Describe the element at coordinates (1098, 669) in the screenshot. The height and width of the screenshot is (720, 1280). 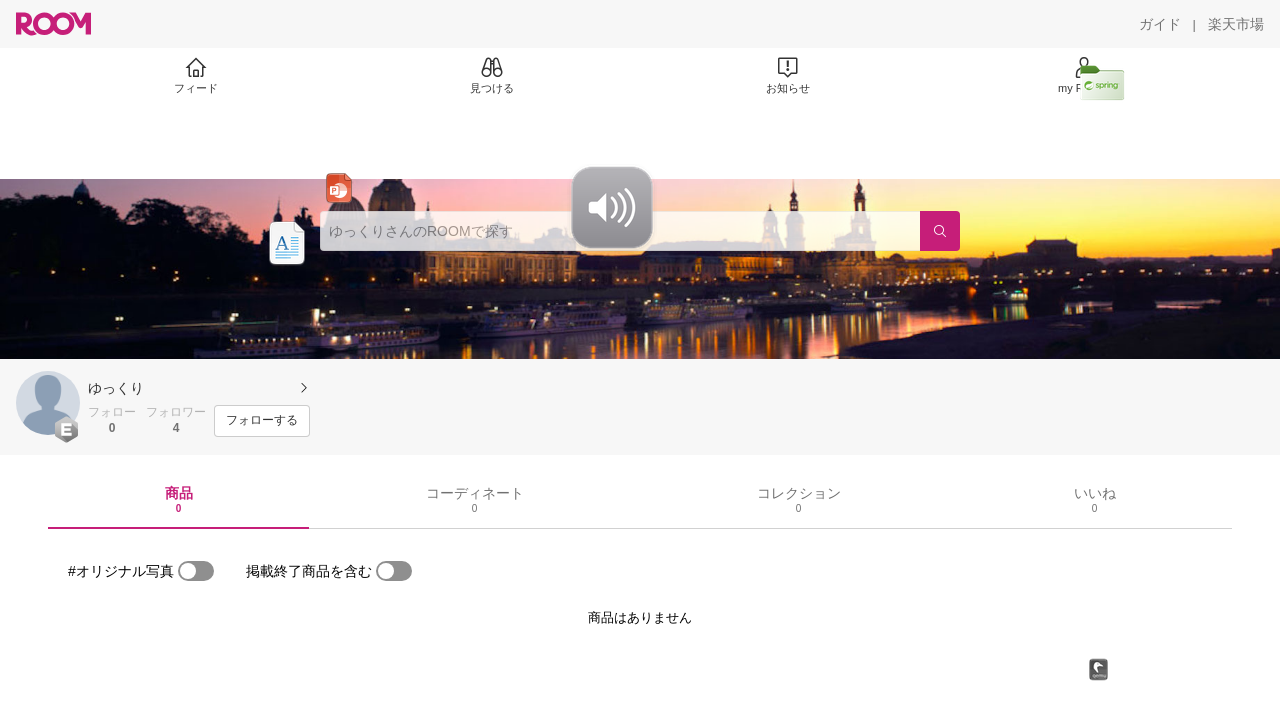
I see `qemu virtual disk image file` at that location.